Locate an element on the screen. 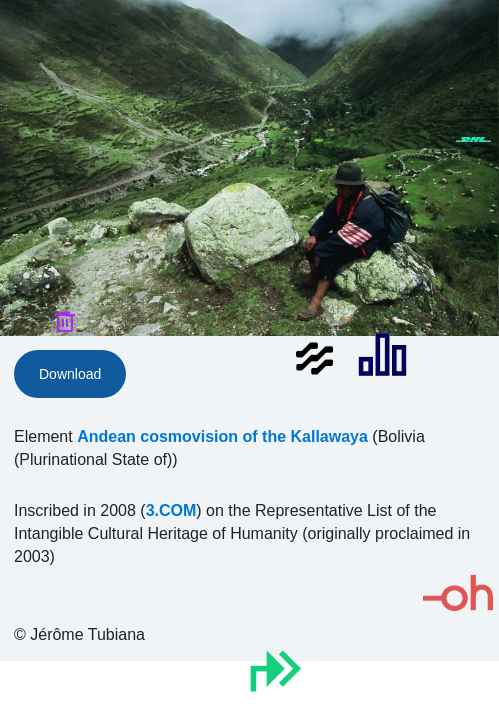 The image size is (499, 720). delete selected item is located at coordinates (65, 322).